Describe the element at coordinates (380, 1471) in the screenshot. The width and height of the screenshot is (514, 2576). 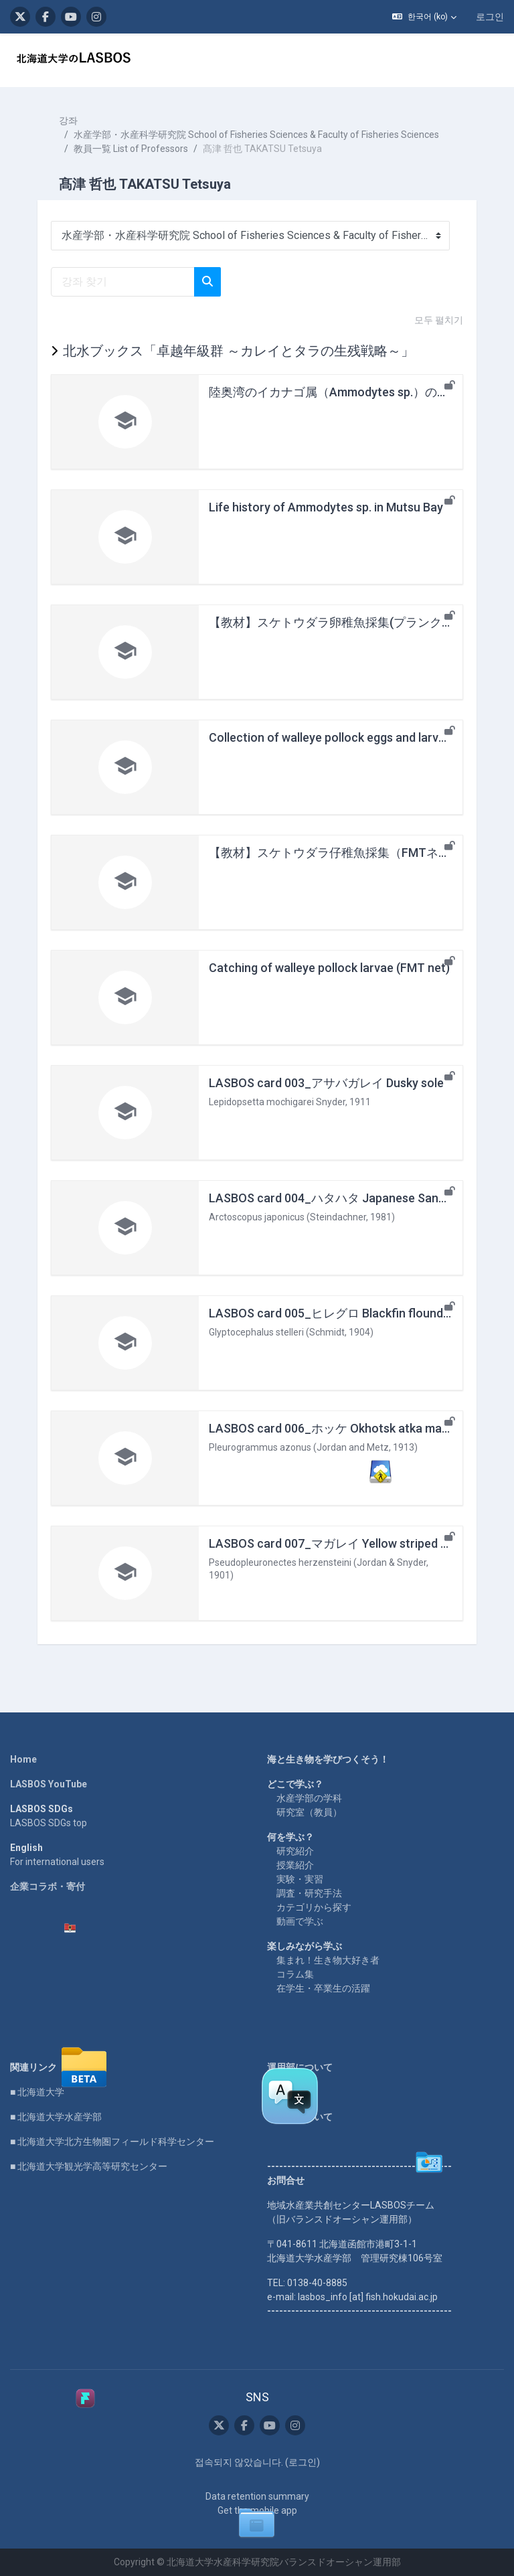
I see `access iDisk cloud storage for user files` at that location.